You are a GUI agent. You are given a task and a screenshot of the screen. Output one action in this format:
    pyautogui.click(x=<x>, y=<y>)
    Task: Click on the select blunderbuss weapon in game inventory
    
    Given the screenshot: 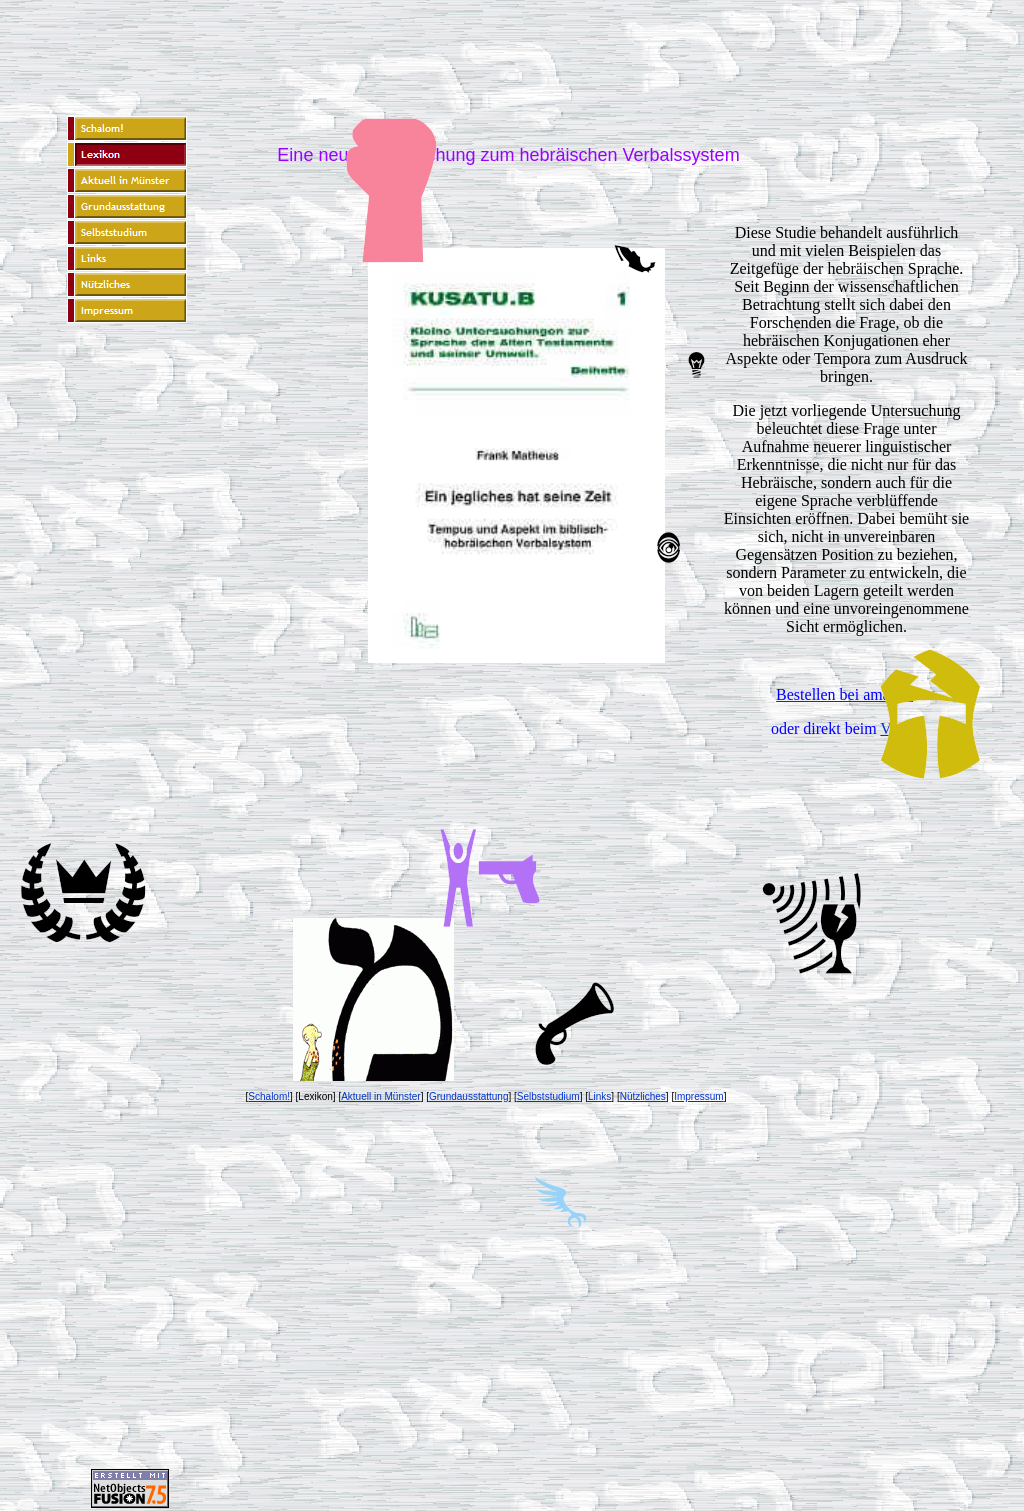 What is the action you would take?
    pyautogui.click(x=575, y=1024)
    